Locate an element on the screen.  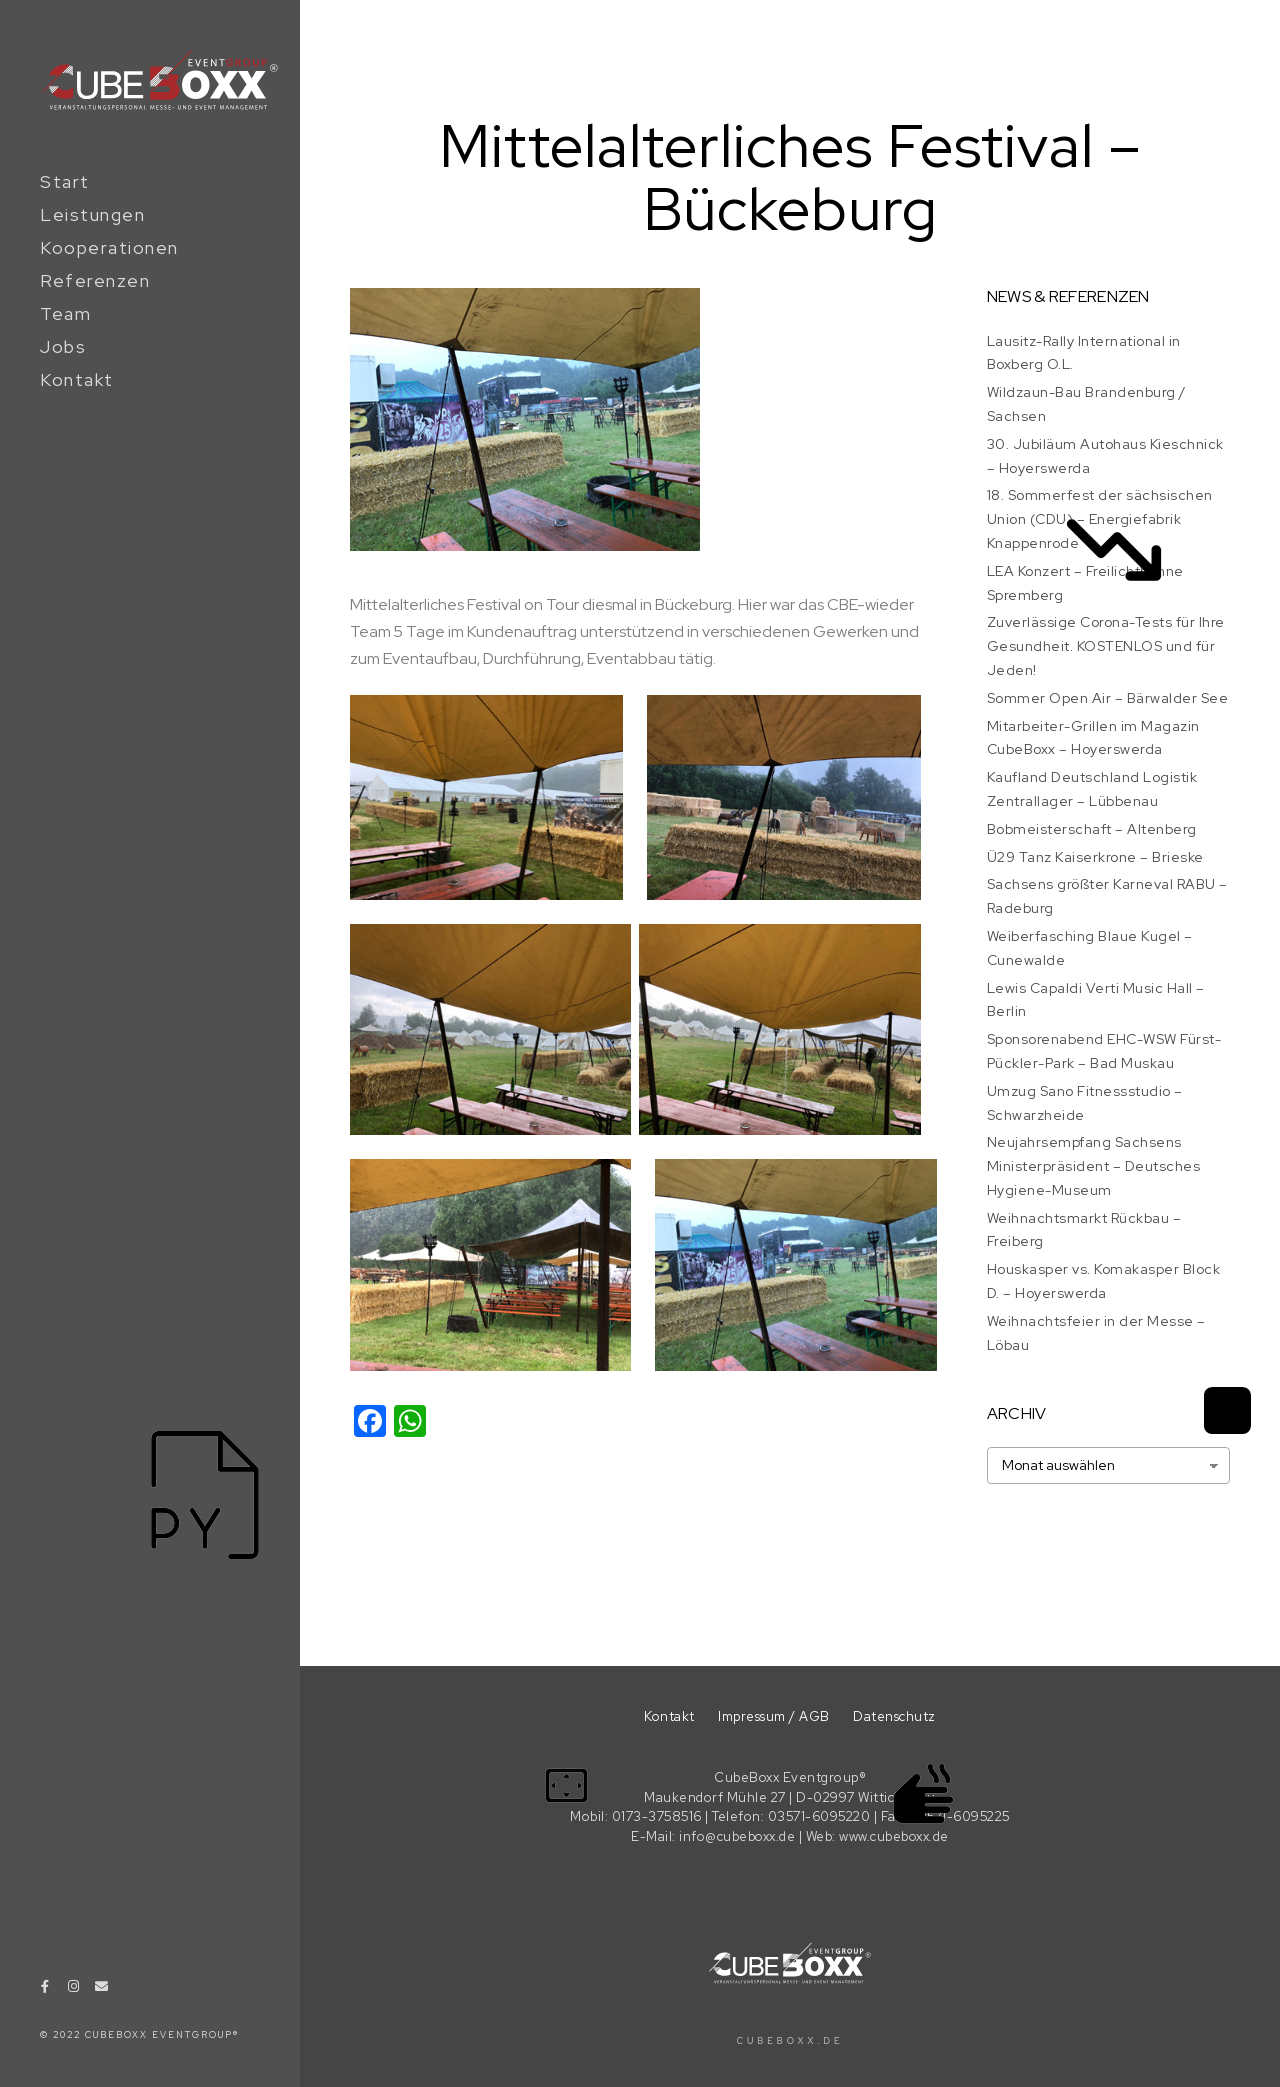
adjust display overscan settings is located at coordinates (566, 1785).